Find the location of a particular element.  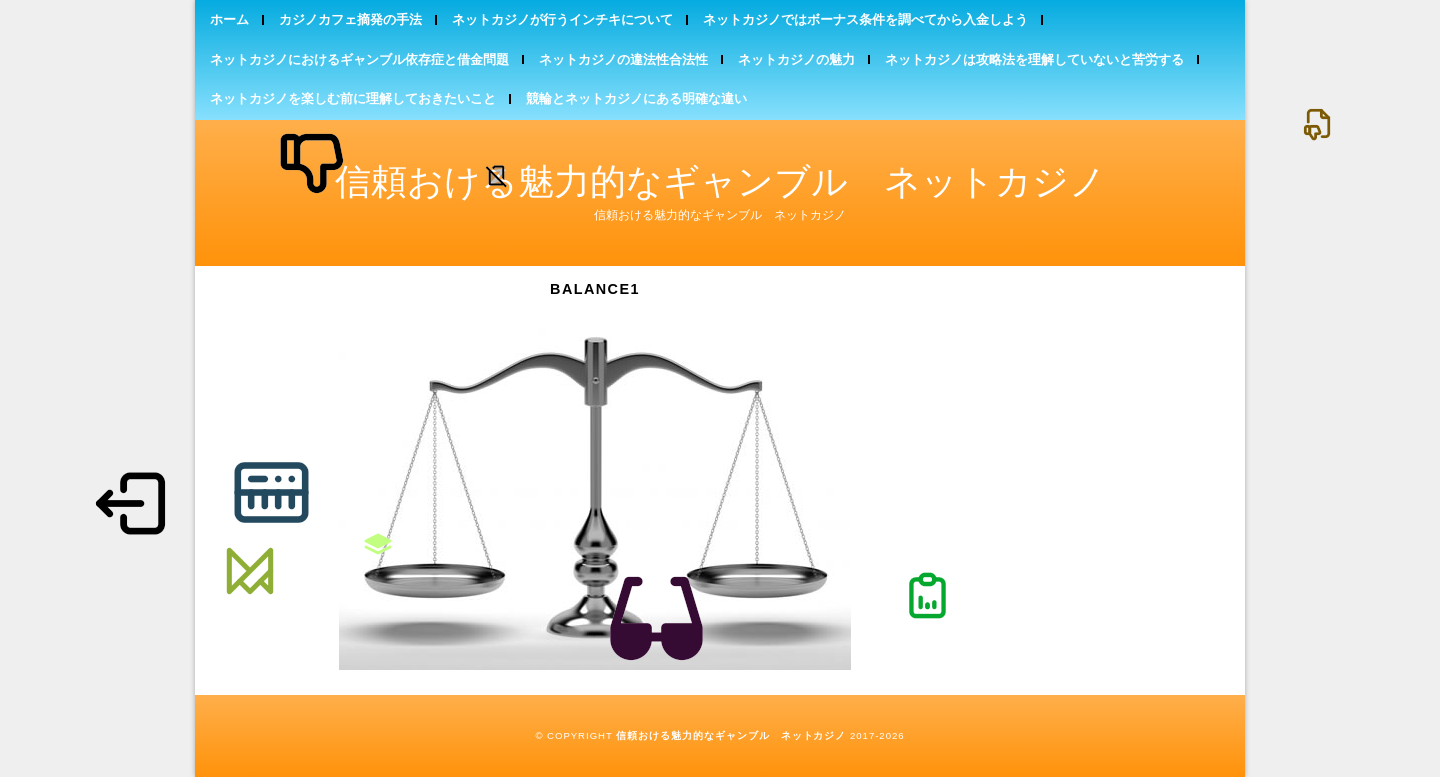

framer motion library logo is located at coordinates (250, 571).